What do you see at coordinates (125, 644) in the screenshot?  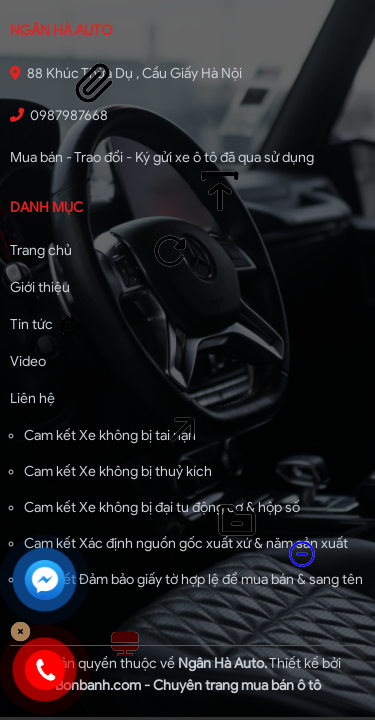 I see `view on desktop display` at bounding box center [125, 644].